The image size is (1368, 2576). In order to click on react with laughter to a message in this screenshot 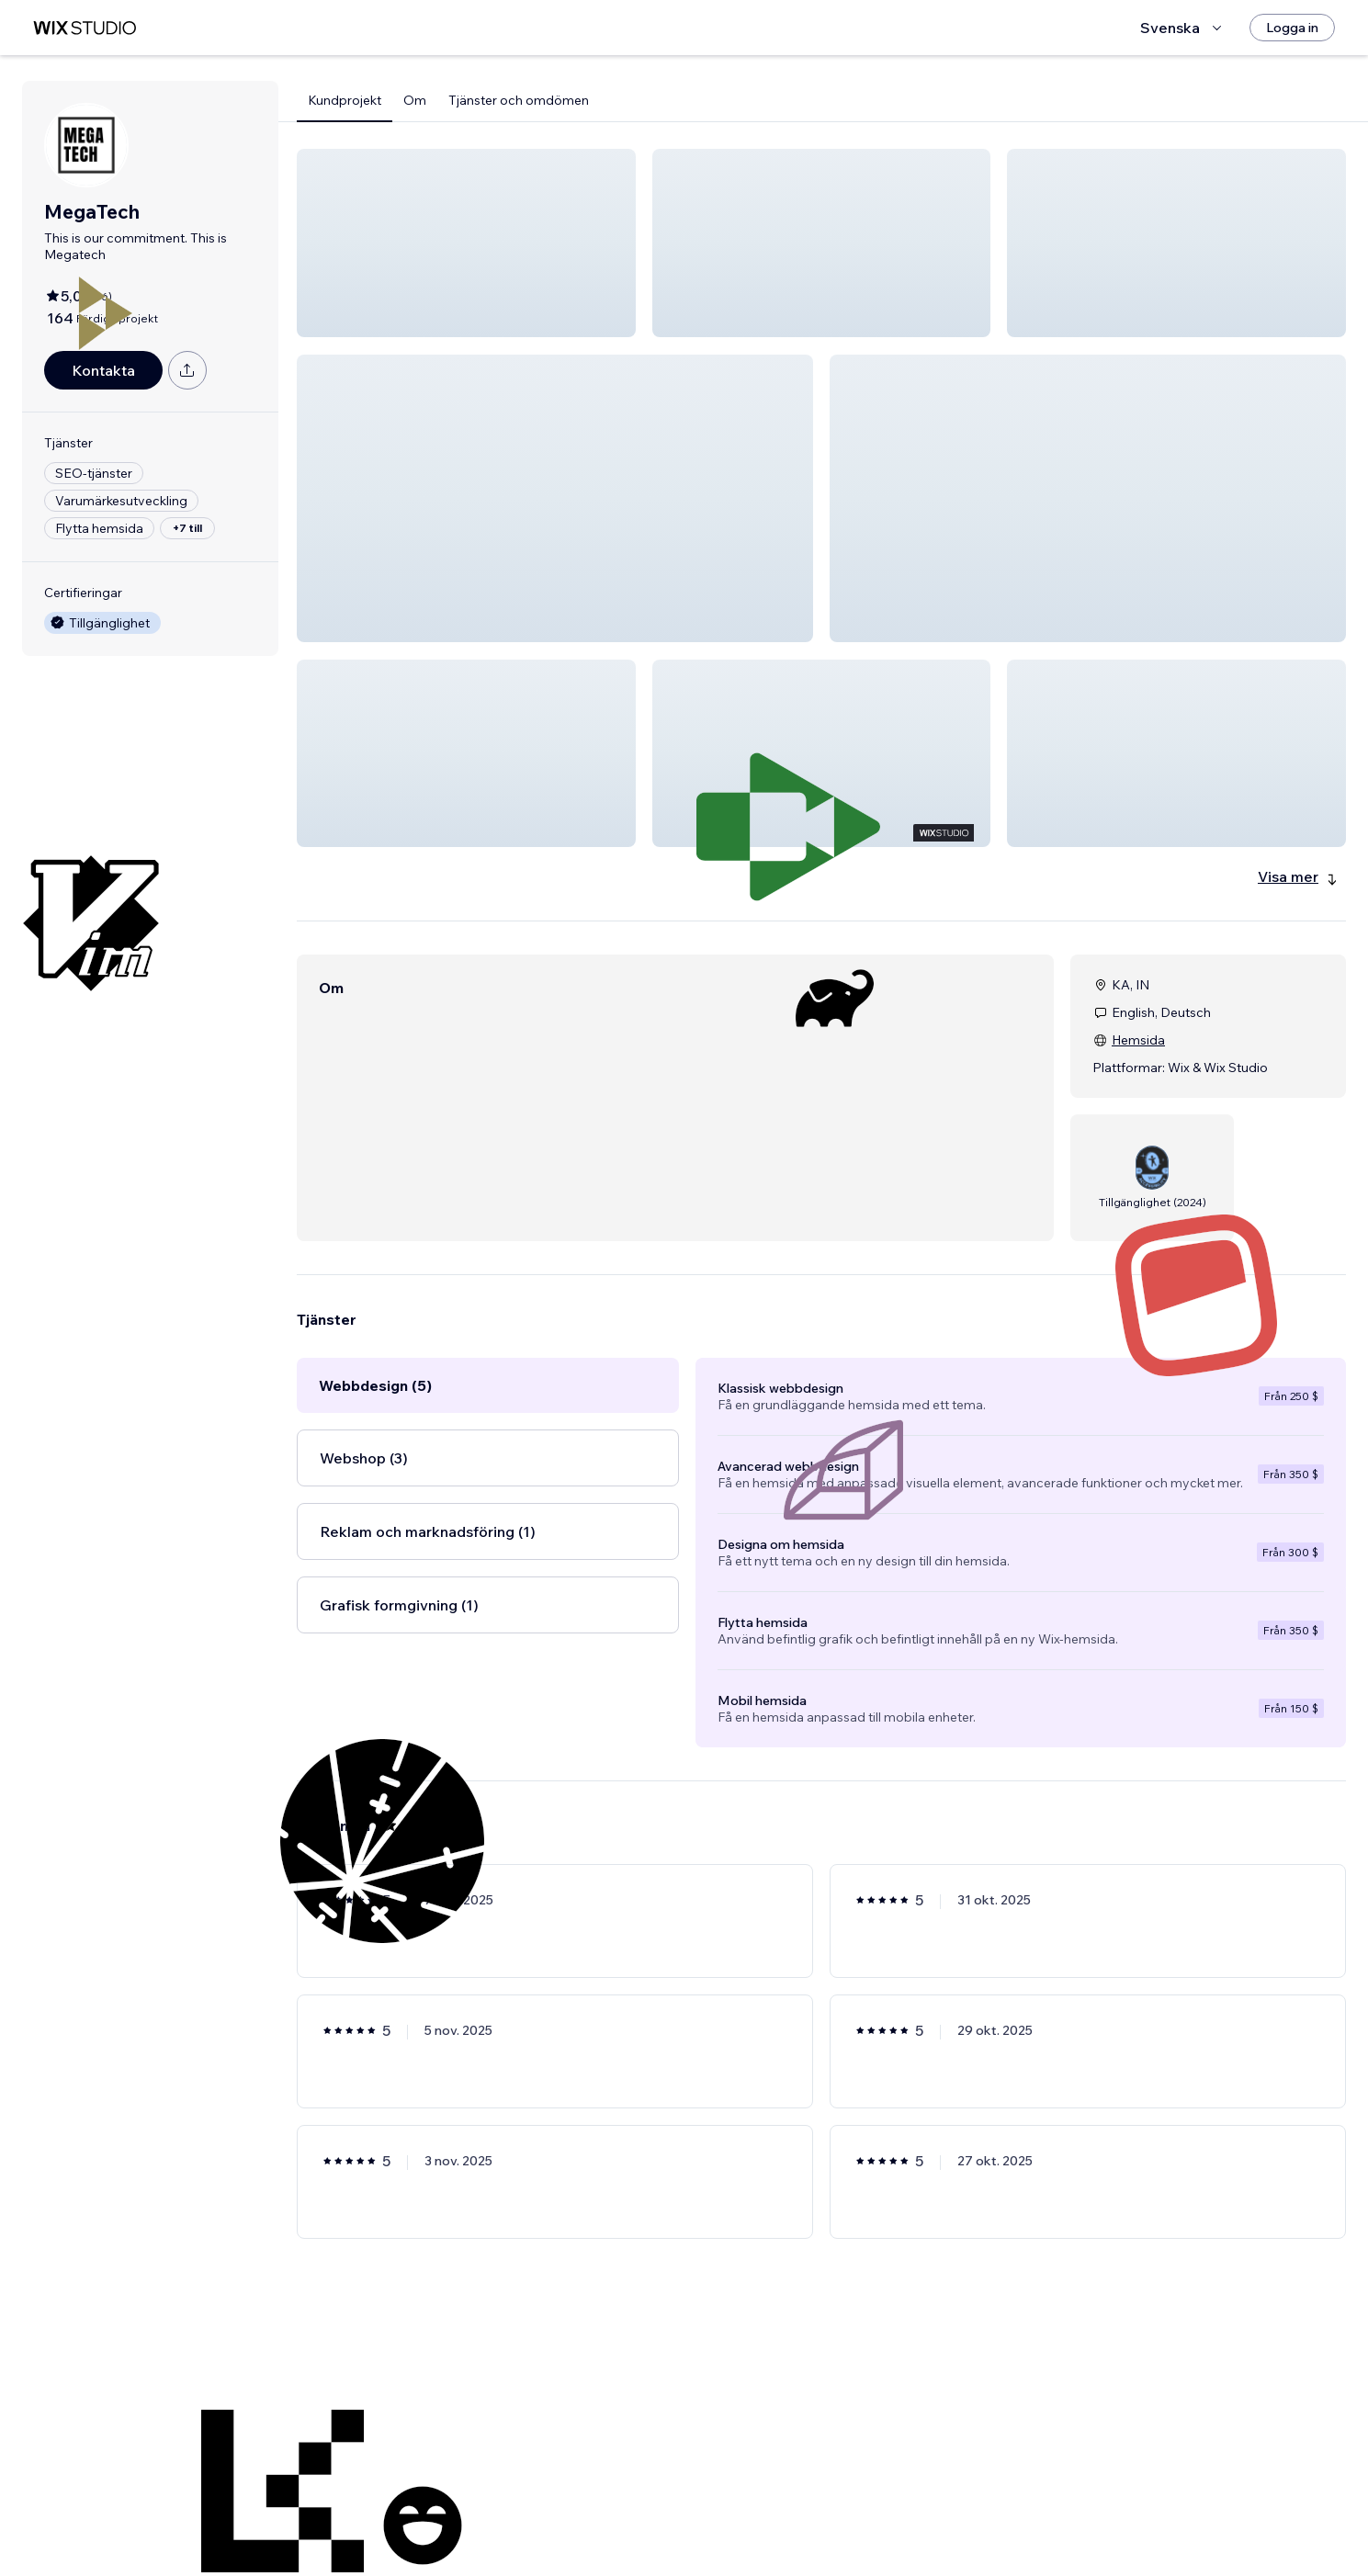, I will do `click(423, 2525)`.